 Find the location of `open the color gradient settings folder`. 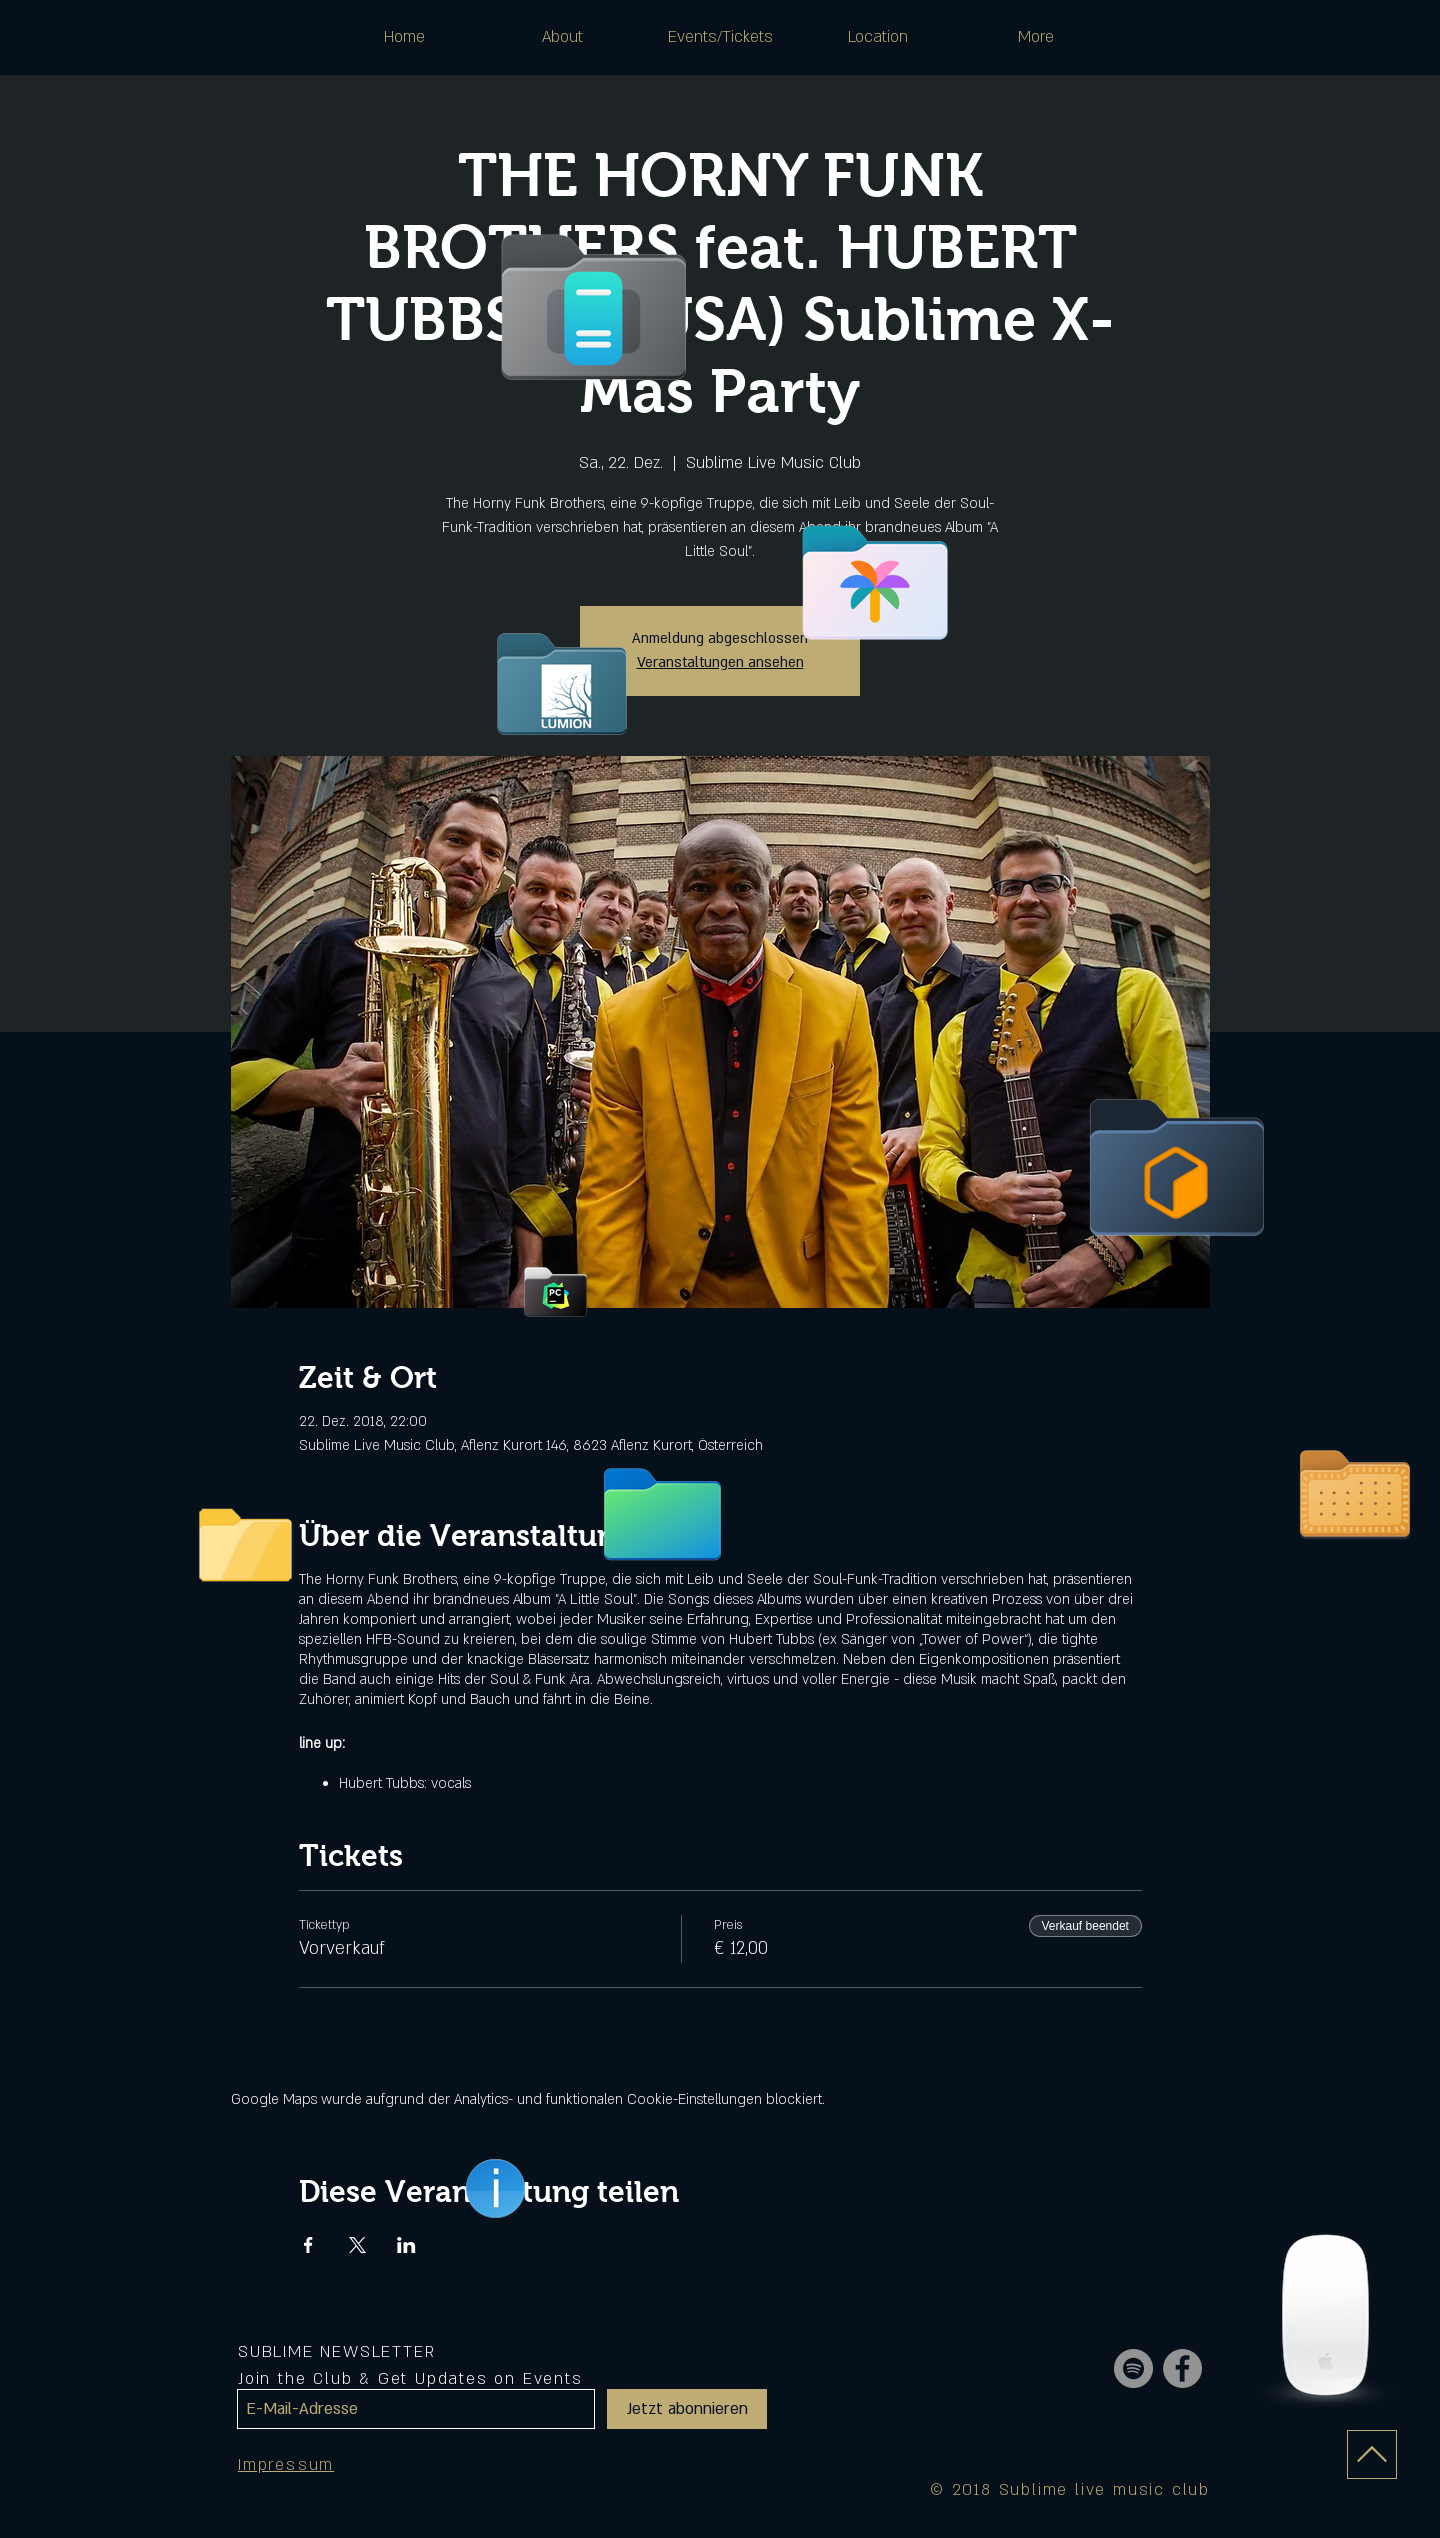

open the color gradient settings folder is located at coordinates (662, 1517).